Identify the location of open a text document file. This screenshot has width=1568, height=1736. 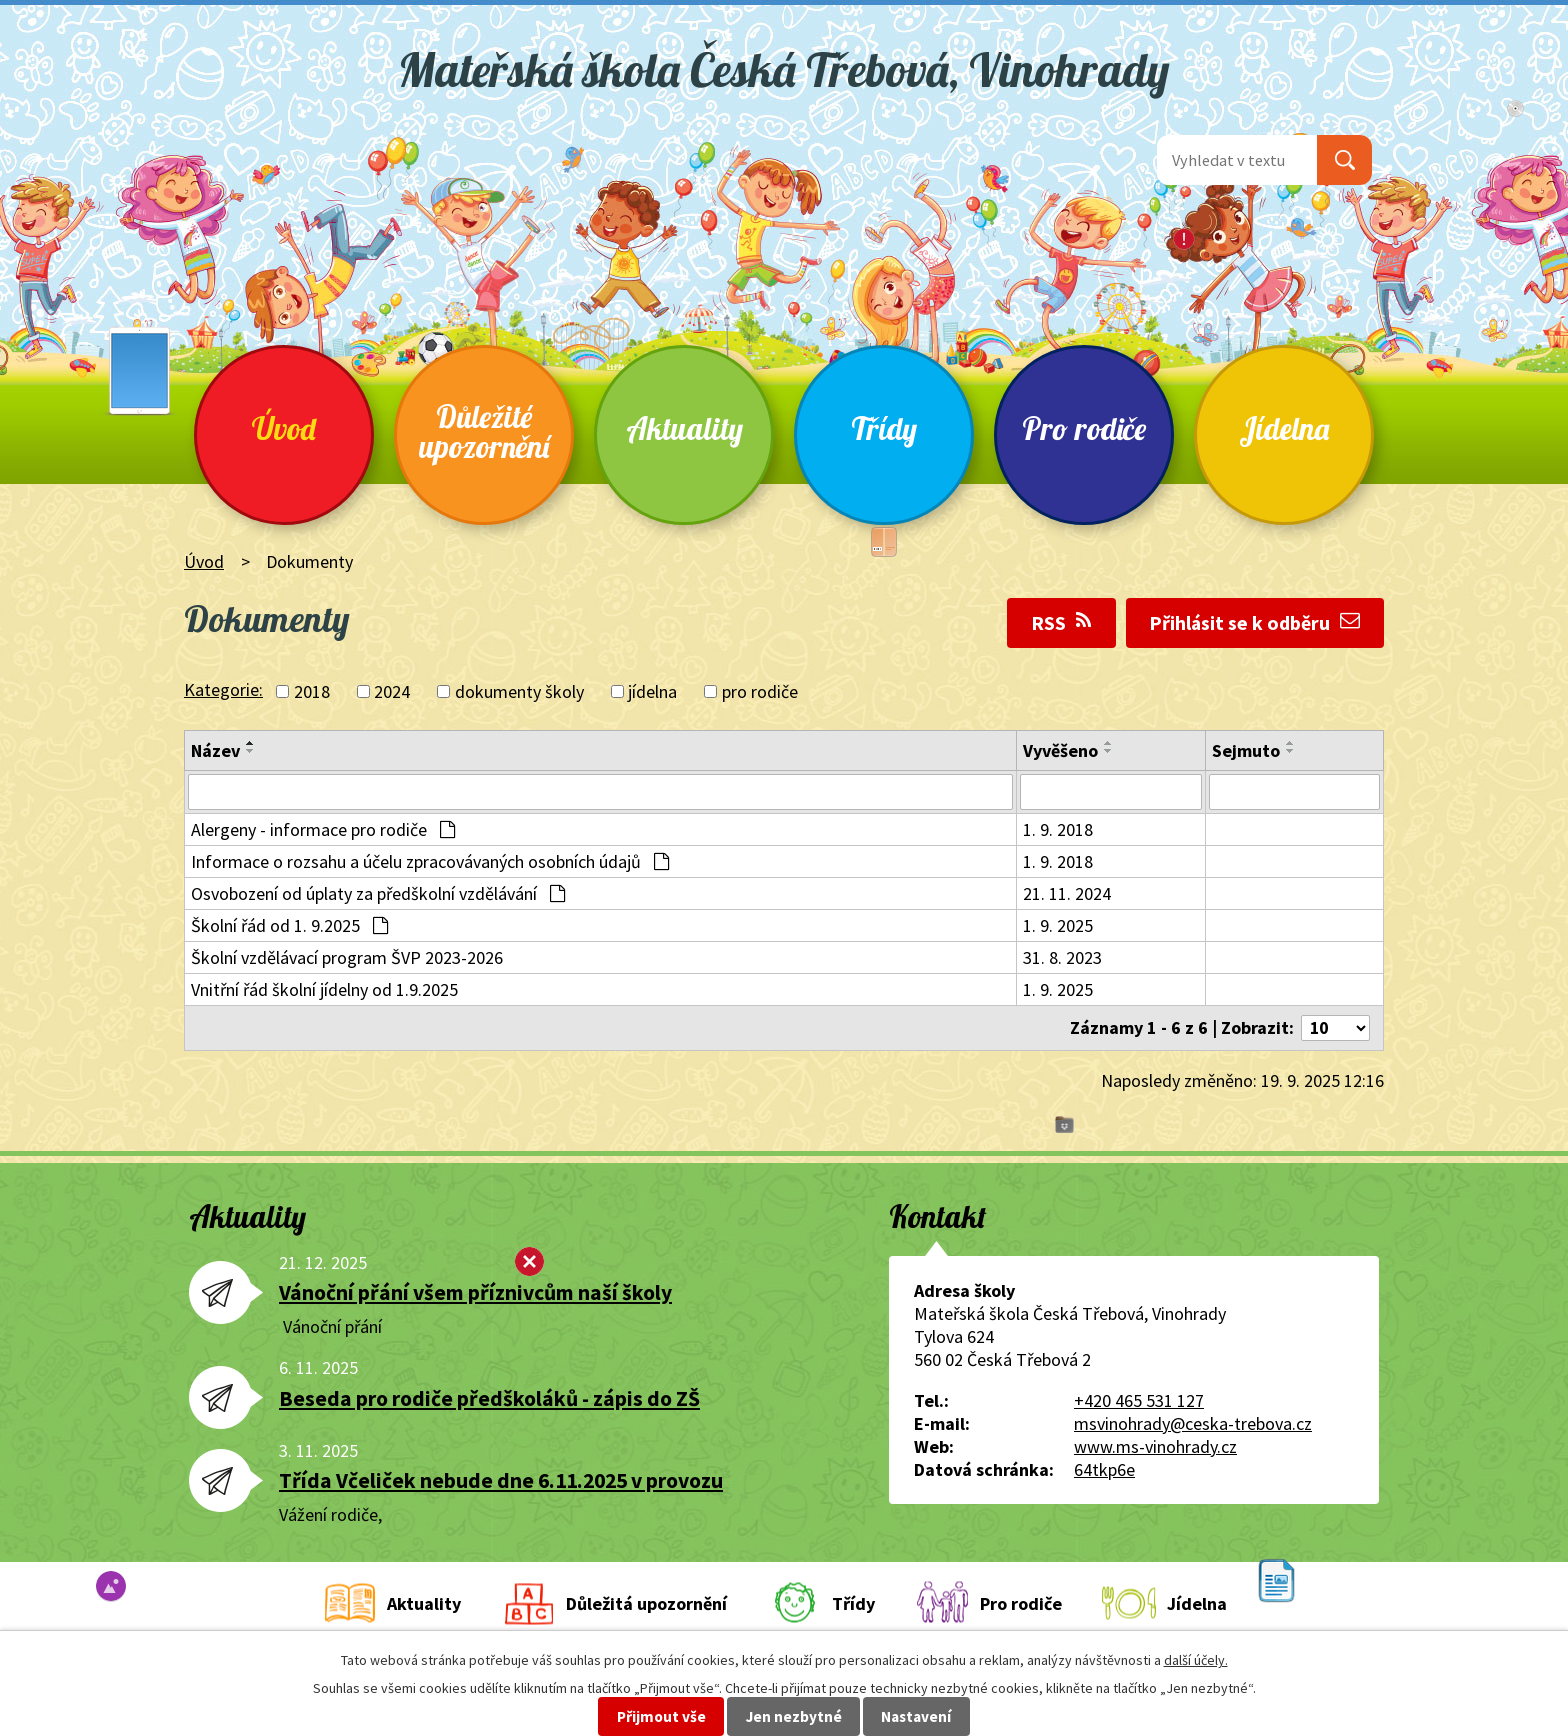
(1276, 1580).